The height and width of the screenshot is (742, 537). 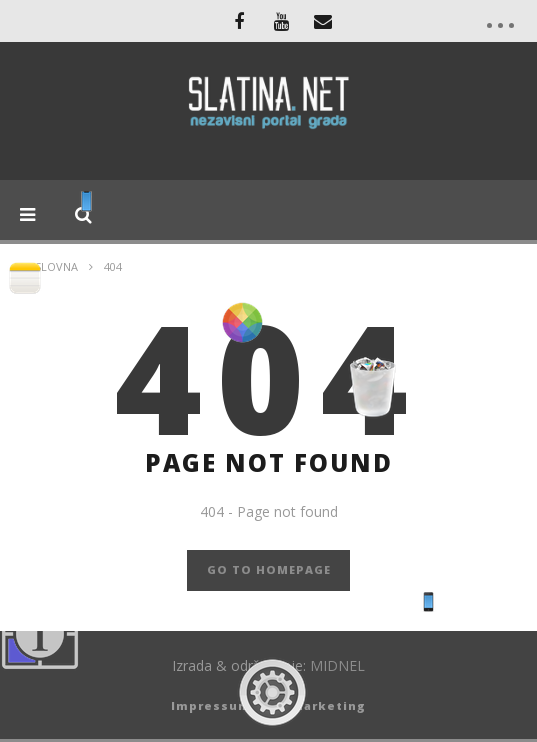 What do you see at coordinates (373, 388) in the screenshot?
I see `open trash to view deleted files` at bounding box center [373, 388].